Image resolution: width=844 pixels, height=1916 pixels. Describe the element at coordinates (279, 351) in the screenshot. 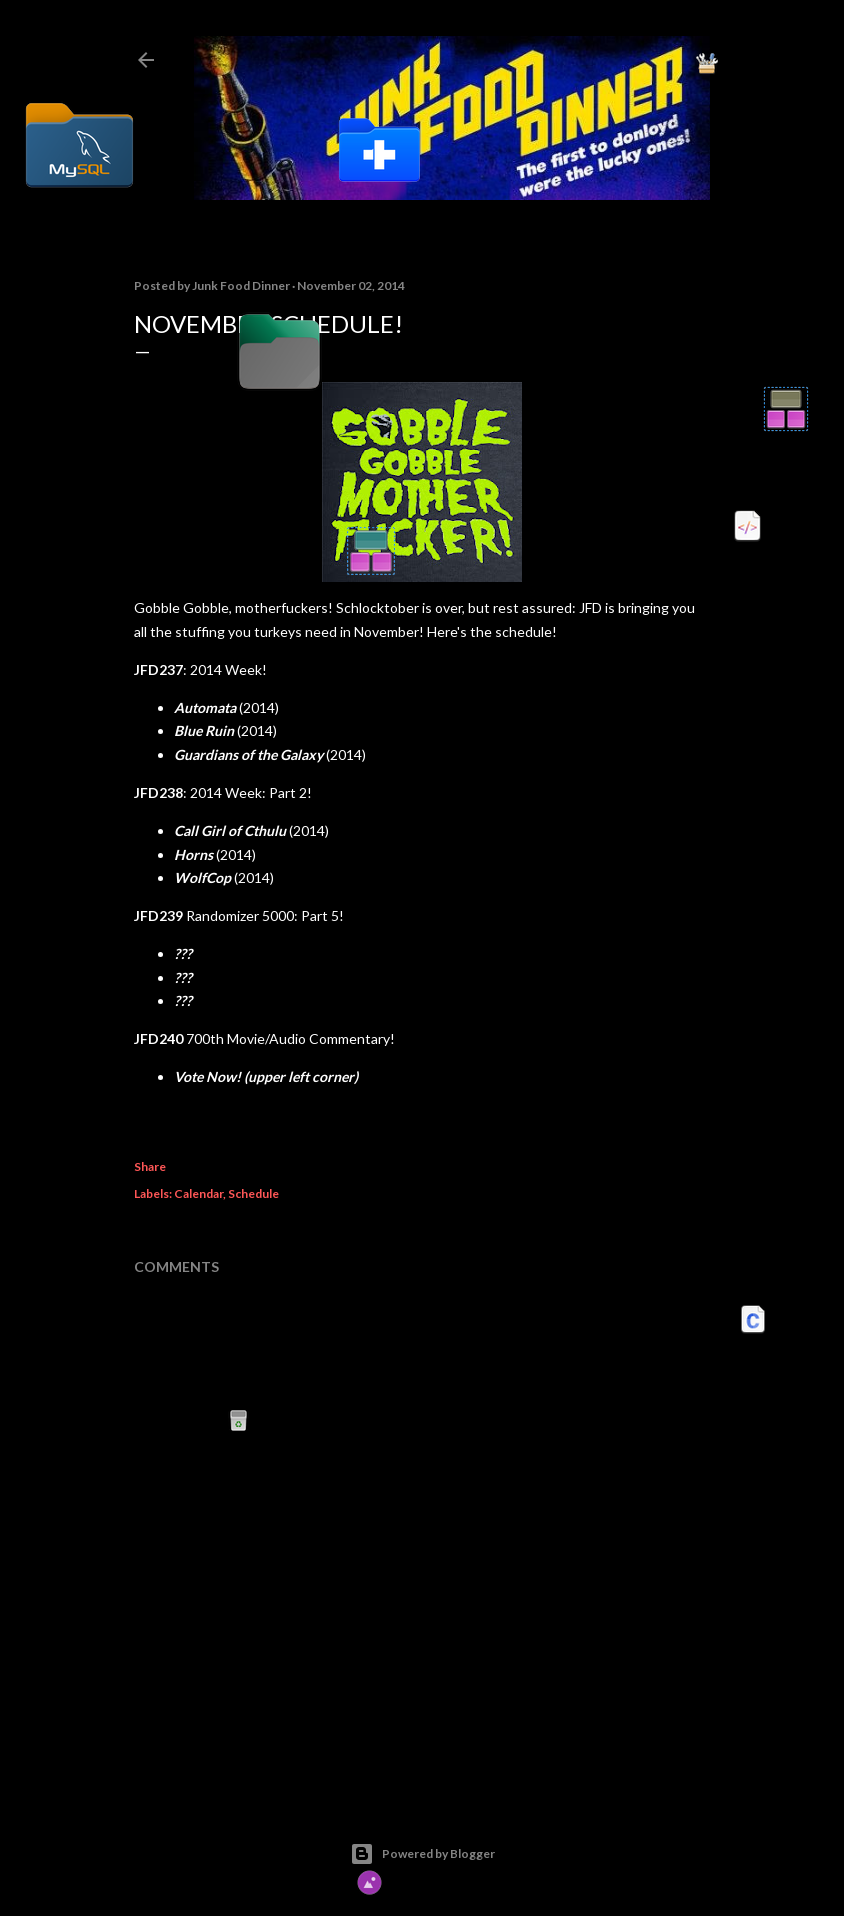

I see `open folder containing files` at that location.